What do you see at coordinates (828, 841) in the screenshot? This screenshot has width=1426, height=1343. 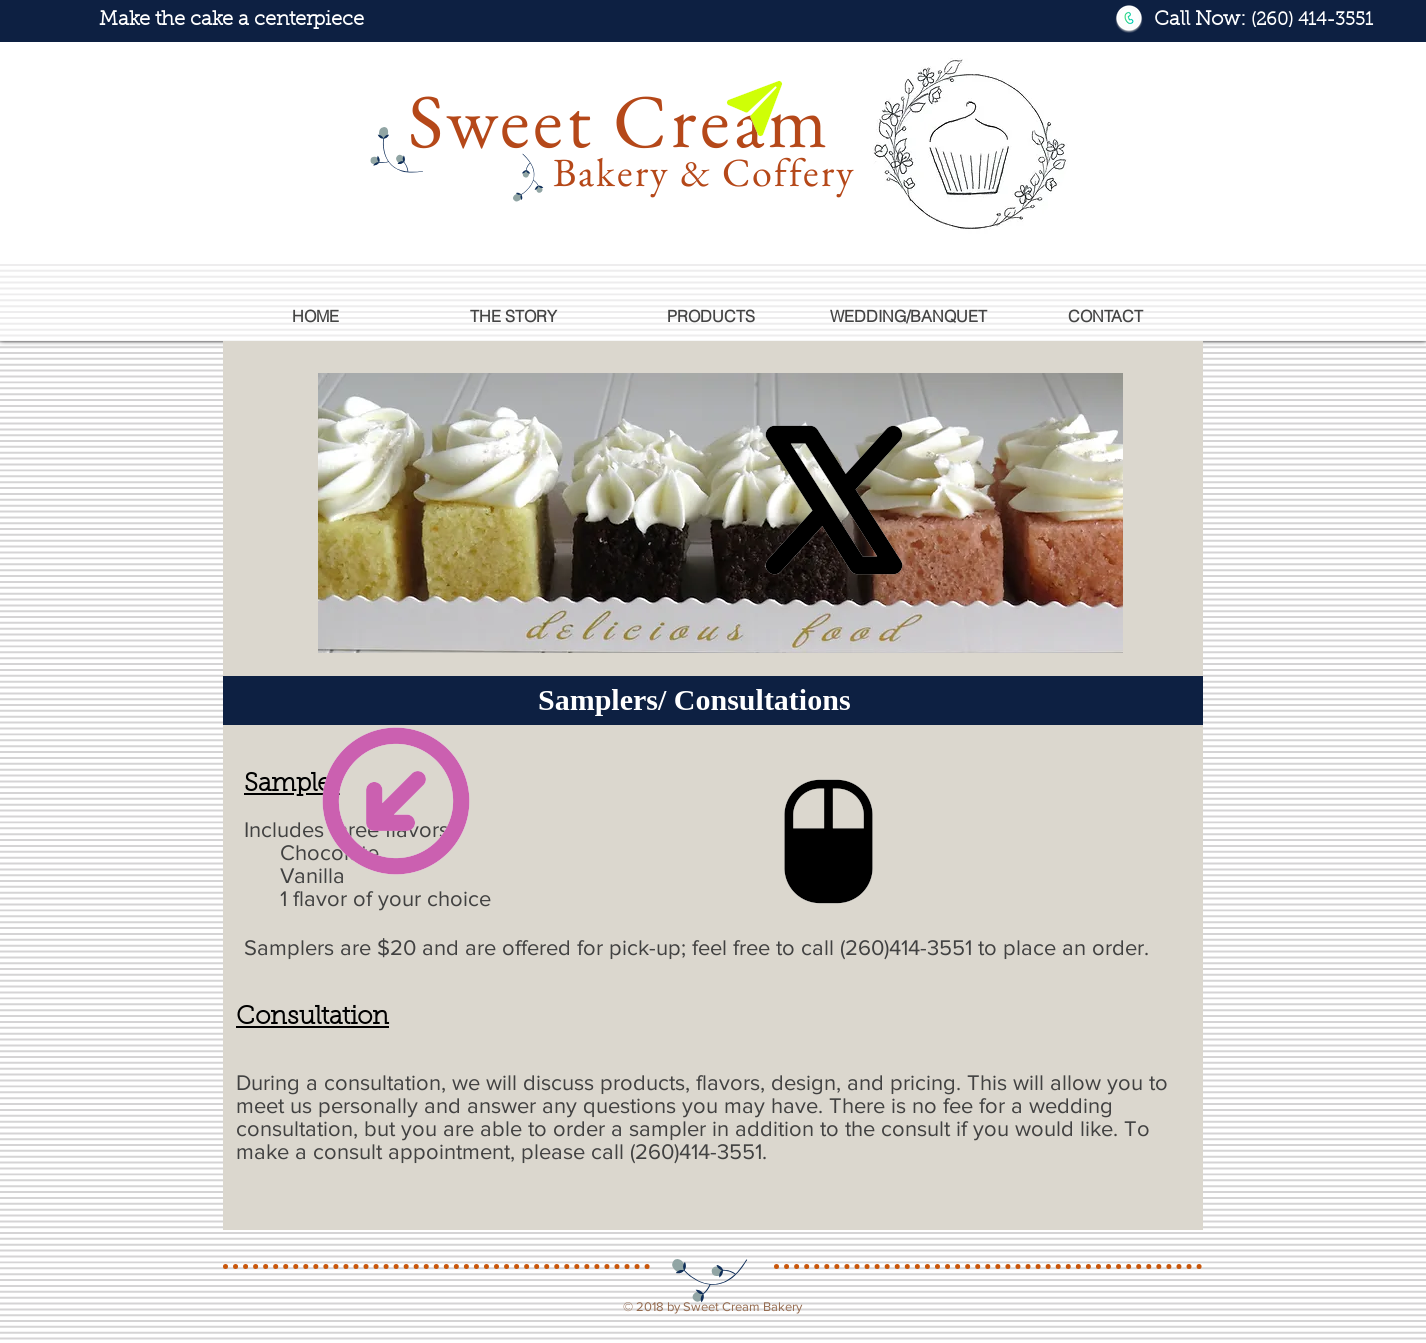 I see `indicates mouse input is available or required` at bounding box center [828, 841].